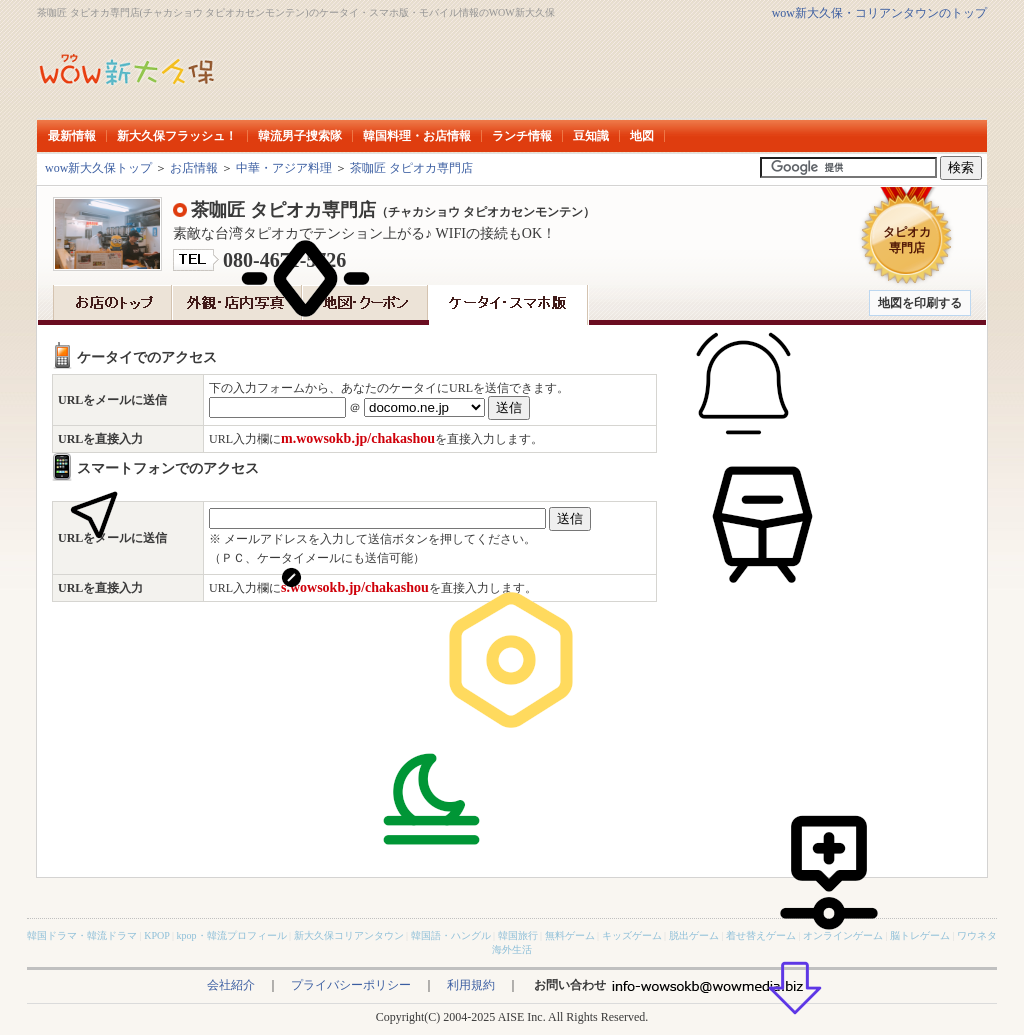  What do you see at coordinates (743, 385) in the screenshot?
I see `active notifications or alerts` at bounding box center [743, 385].